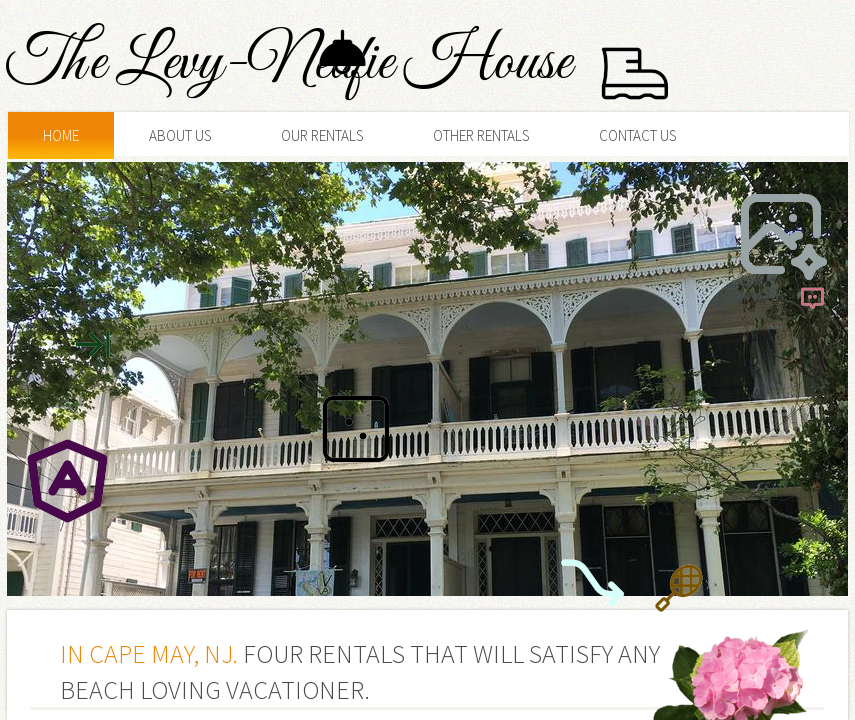 This screenshot has height=720, width=855. Describe the element at coordinates (812, 297) in the screenshot. I see `open chat or messaging` at that location.